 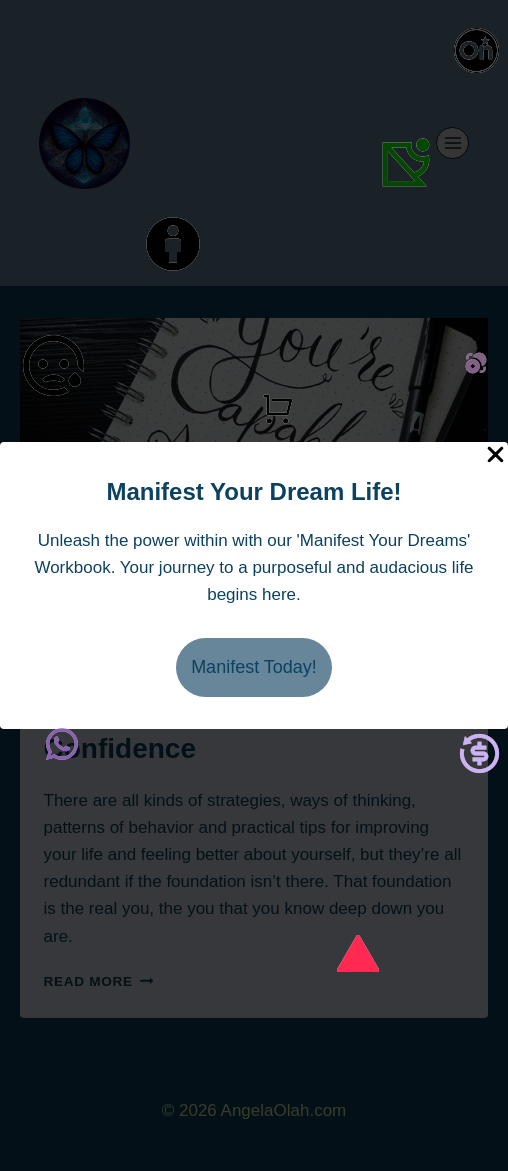 What do you see at coordinates (173, 244) in the screenshot?
I see `indicates content requiring attribution under creative commons license` at bounding box center [173, 244].